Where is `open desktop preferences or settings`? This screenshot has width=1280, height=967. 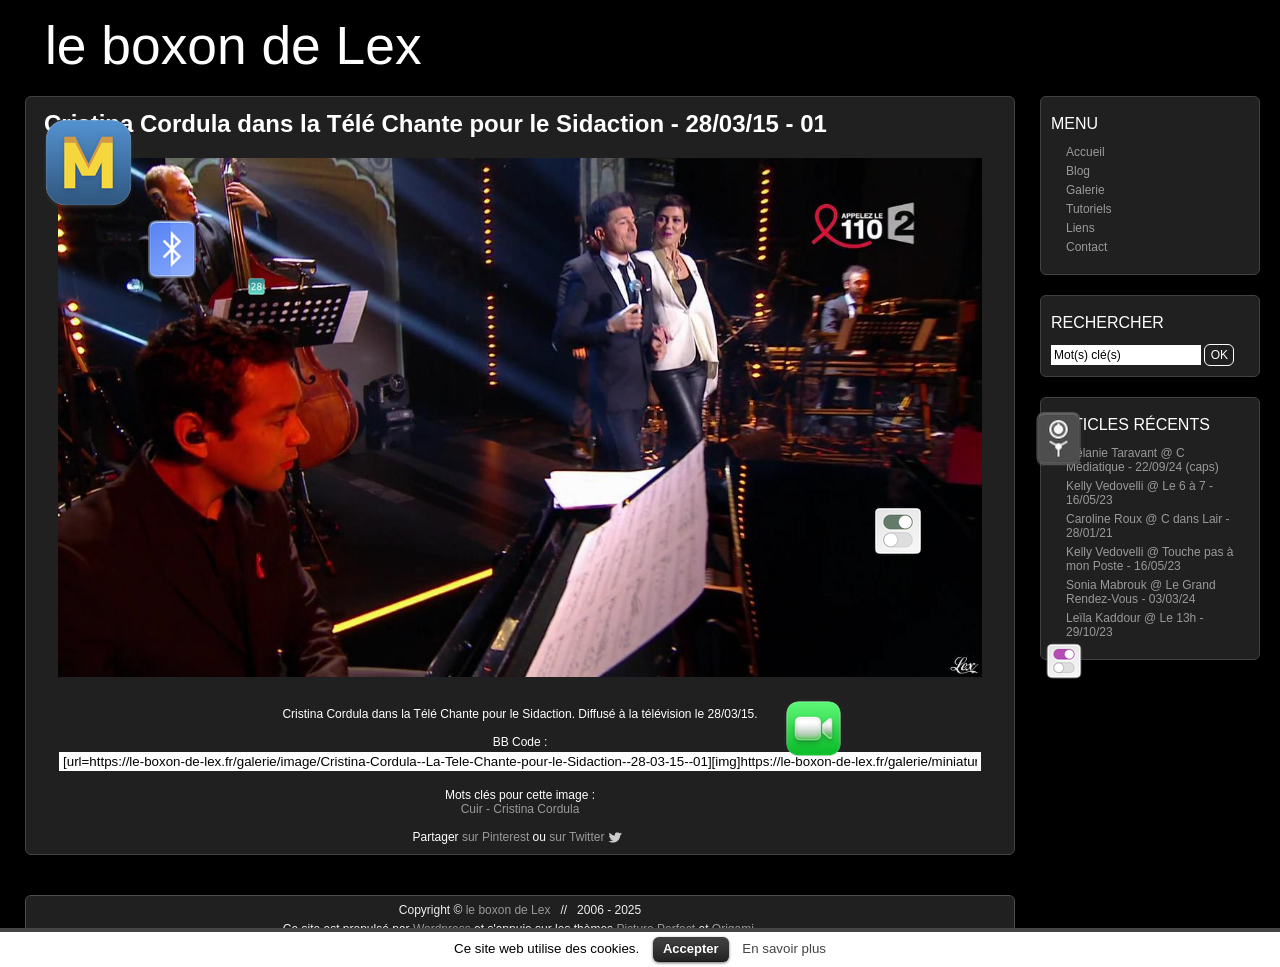 open desktop preferences or settings is located at coordinates (1064, 661).